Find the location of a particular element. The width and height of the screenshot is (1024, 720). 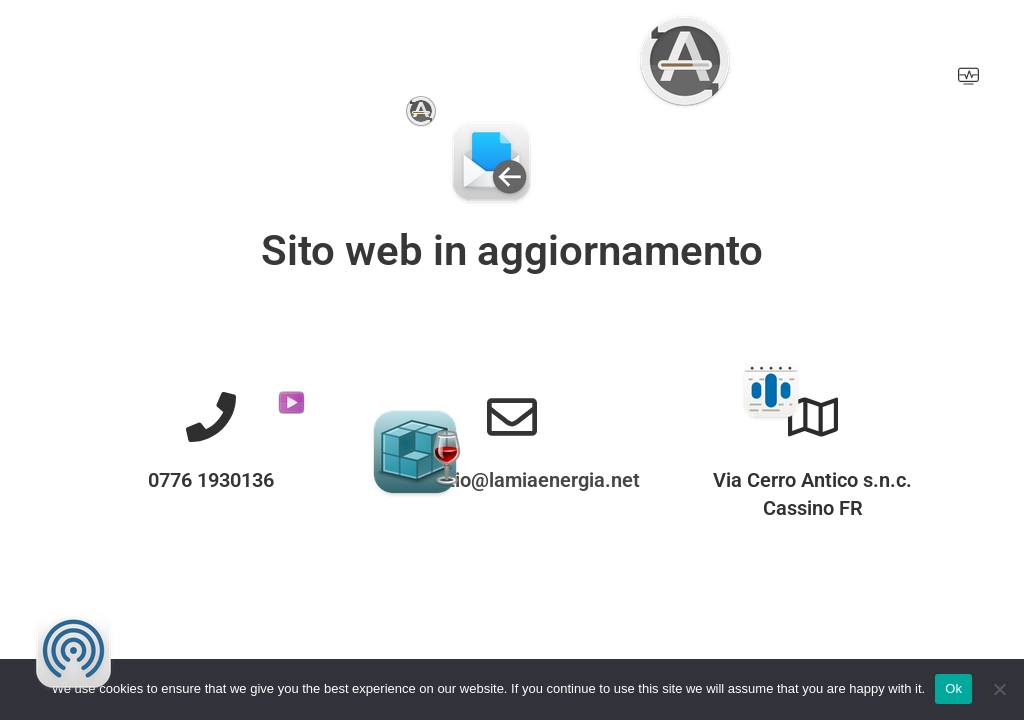

access device diagnostics and system health is located at coordinates (968, 75).